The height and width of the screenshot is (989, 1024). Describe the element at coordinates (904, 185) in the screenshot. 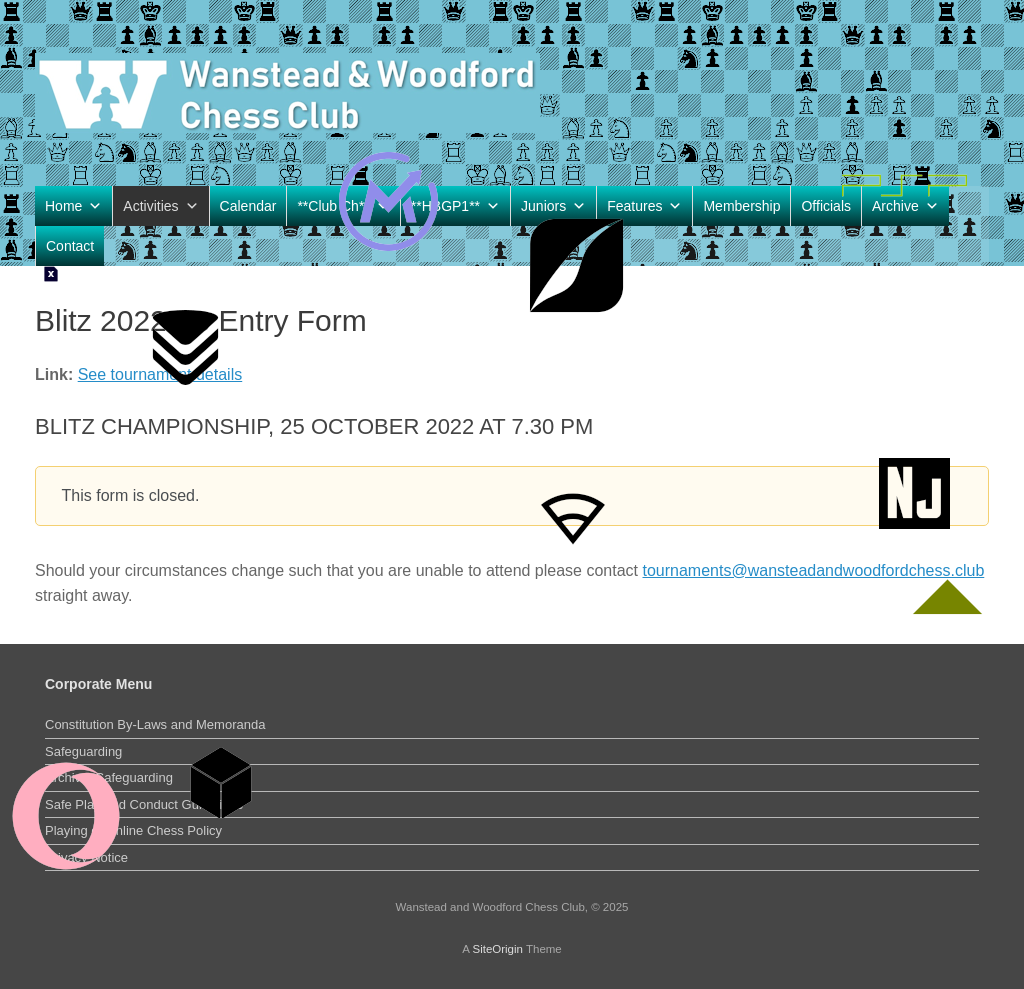

I see `playstation portable (PSP) brand logo` at that location.